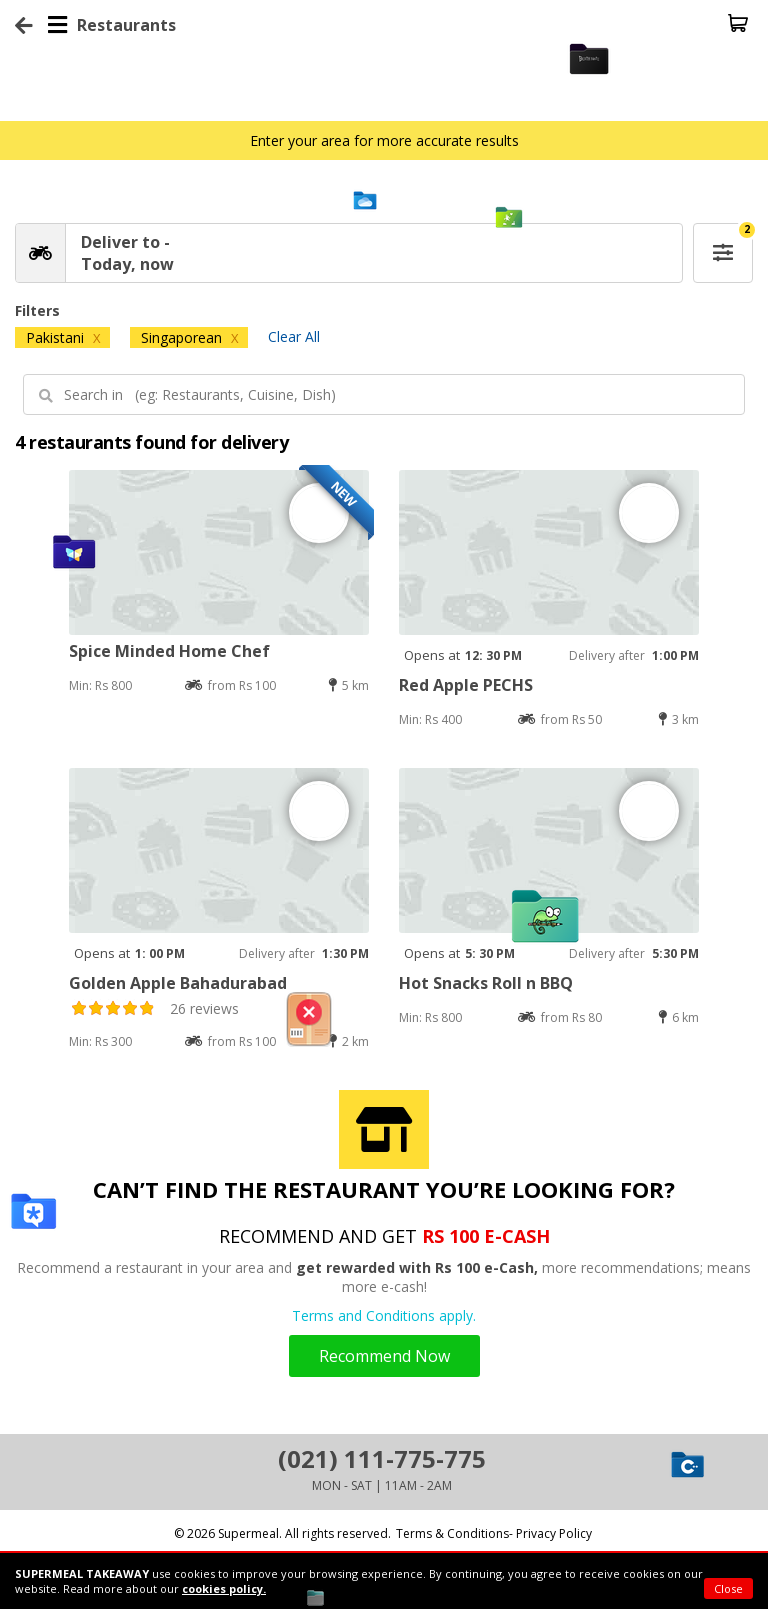  Describe the element at coordinates (309, 1019) in the screenshot. I see `indicates a package removal or uninstallation in progress` at that location.